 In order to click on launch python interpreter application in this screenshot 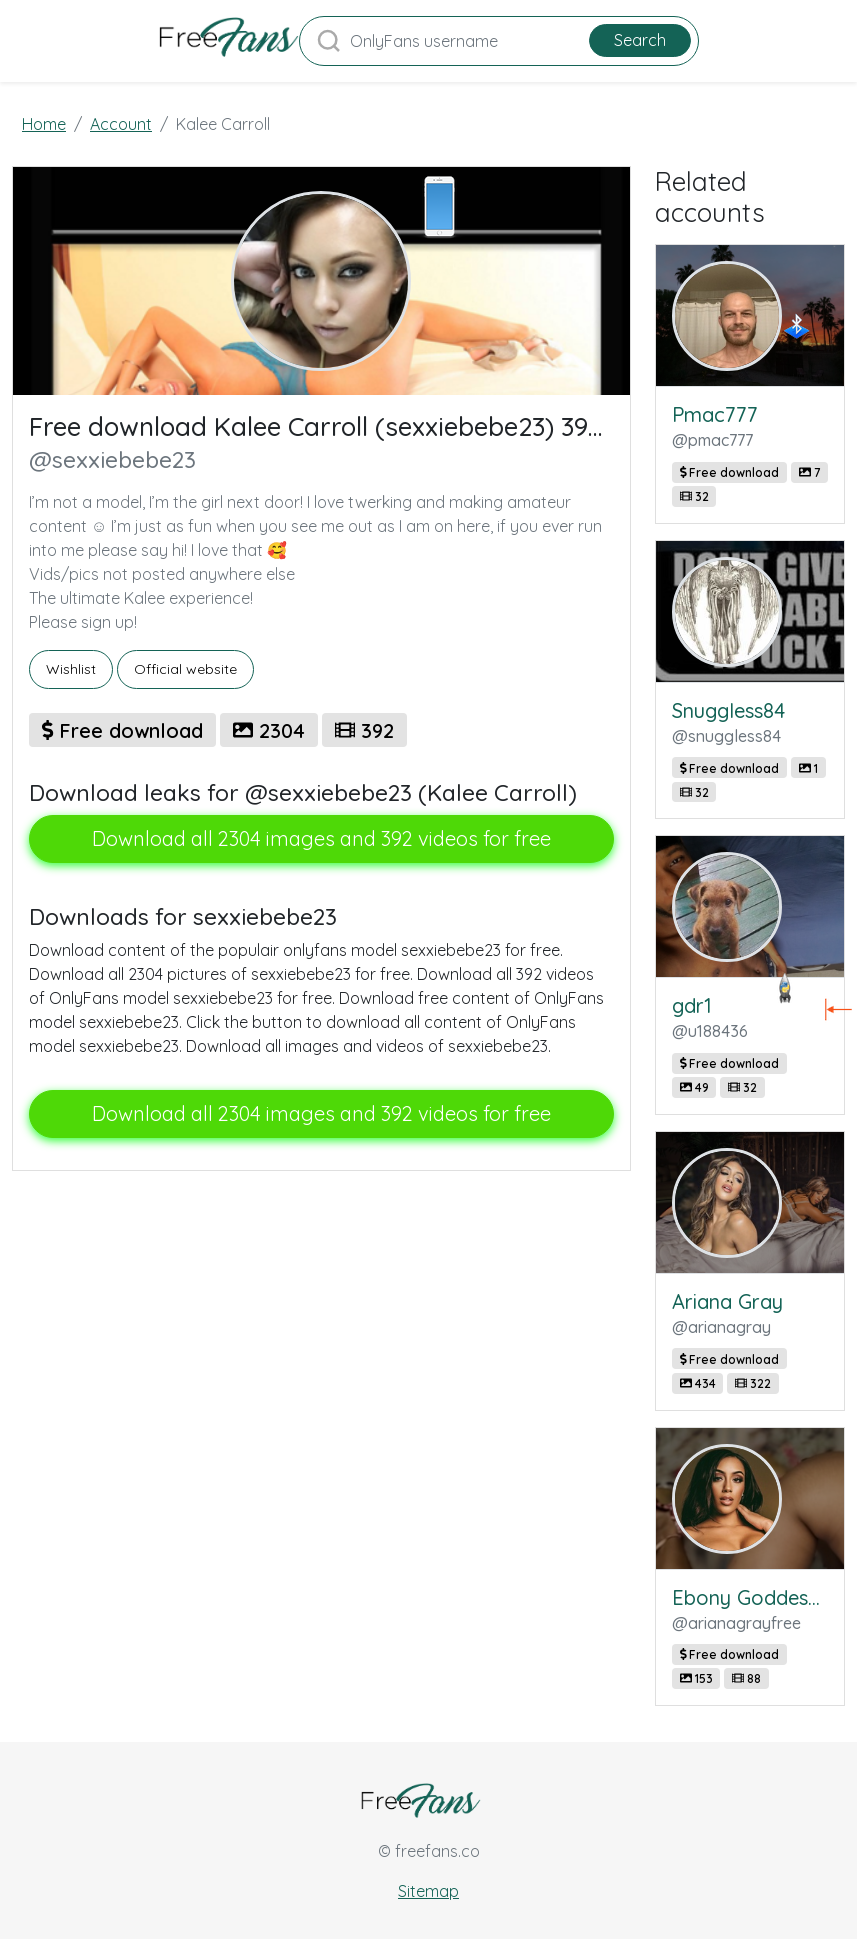, I will do `click(785, 988)`.